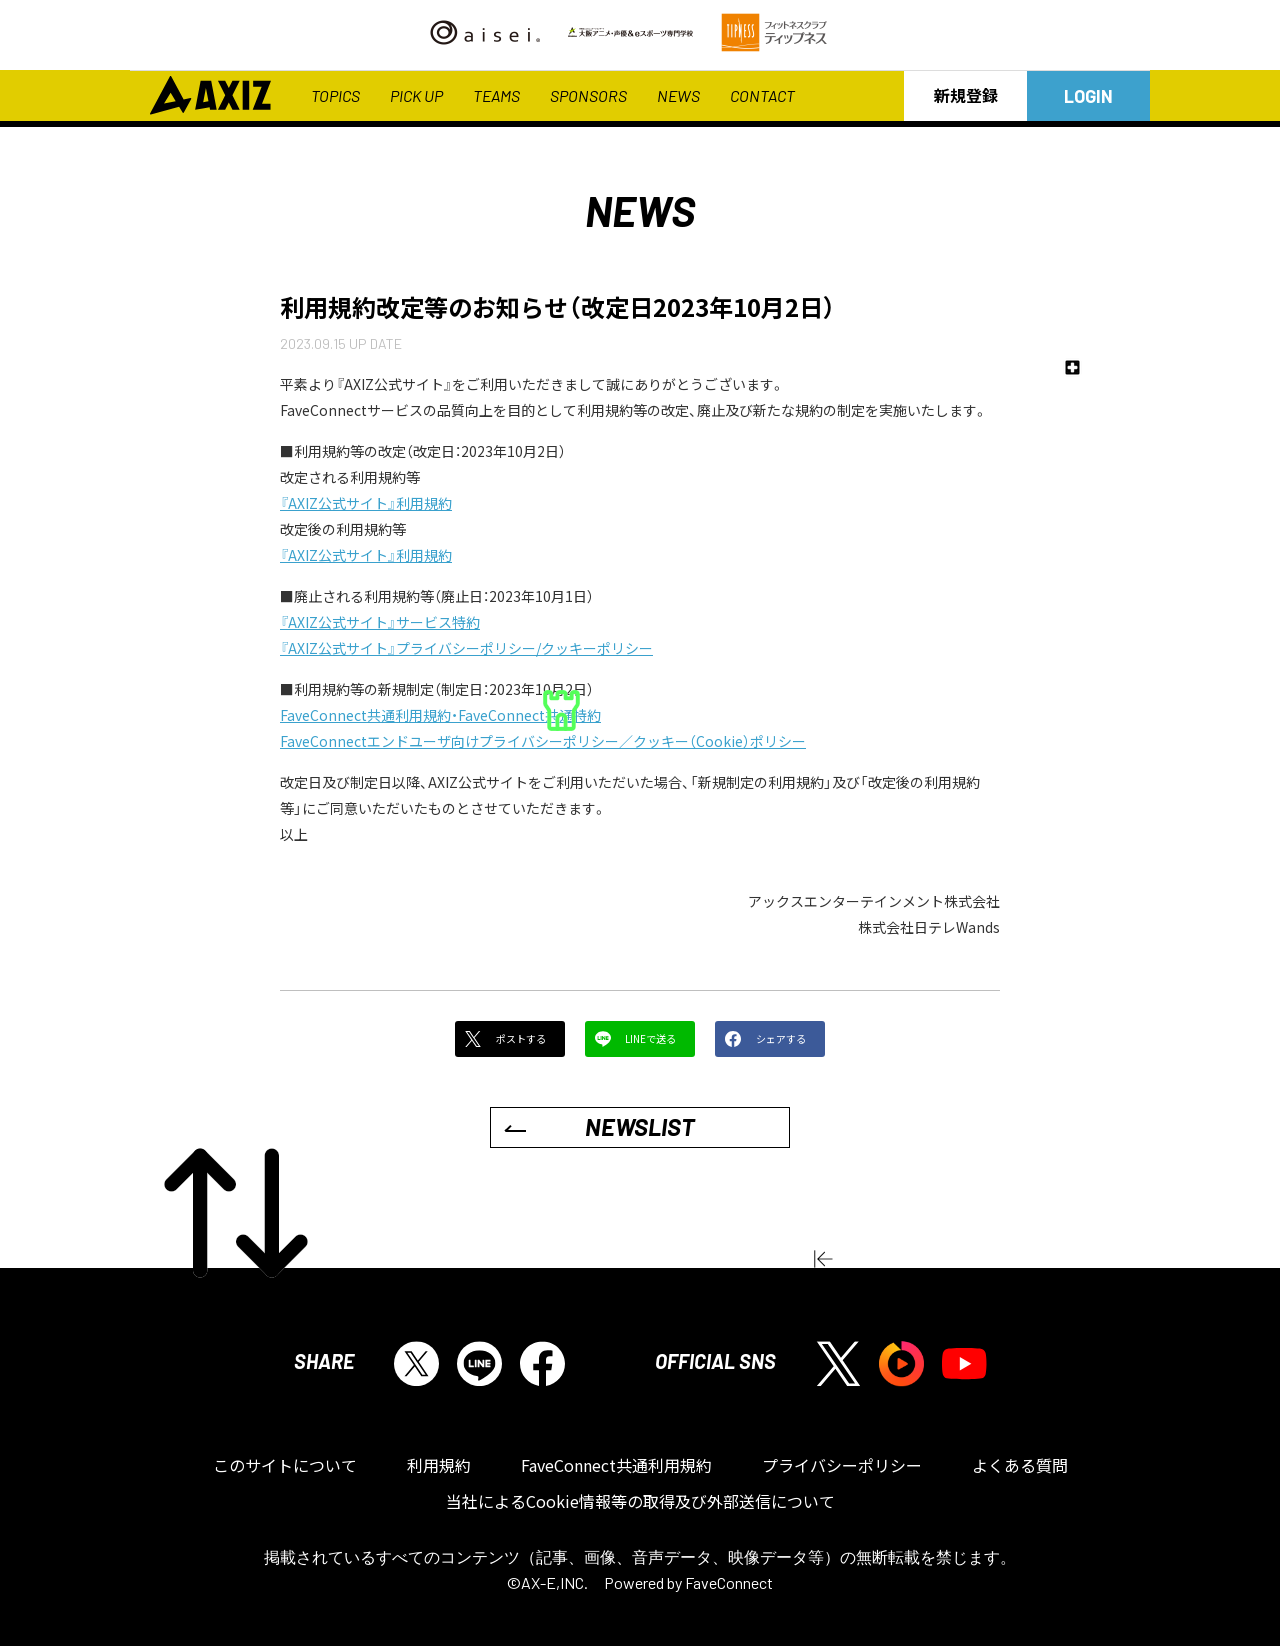  Describe the element at coordinates (561, 710) in the screenshot. I see `access castle or fortress-themed game` at that location.